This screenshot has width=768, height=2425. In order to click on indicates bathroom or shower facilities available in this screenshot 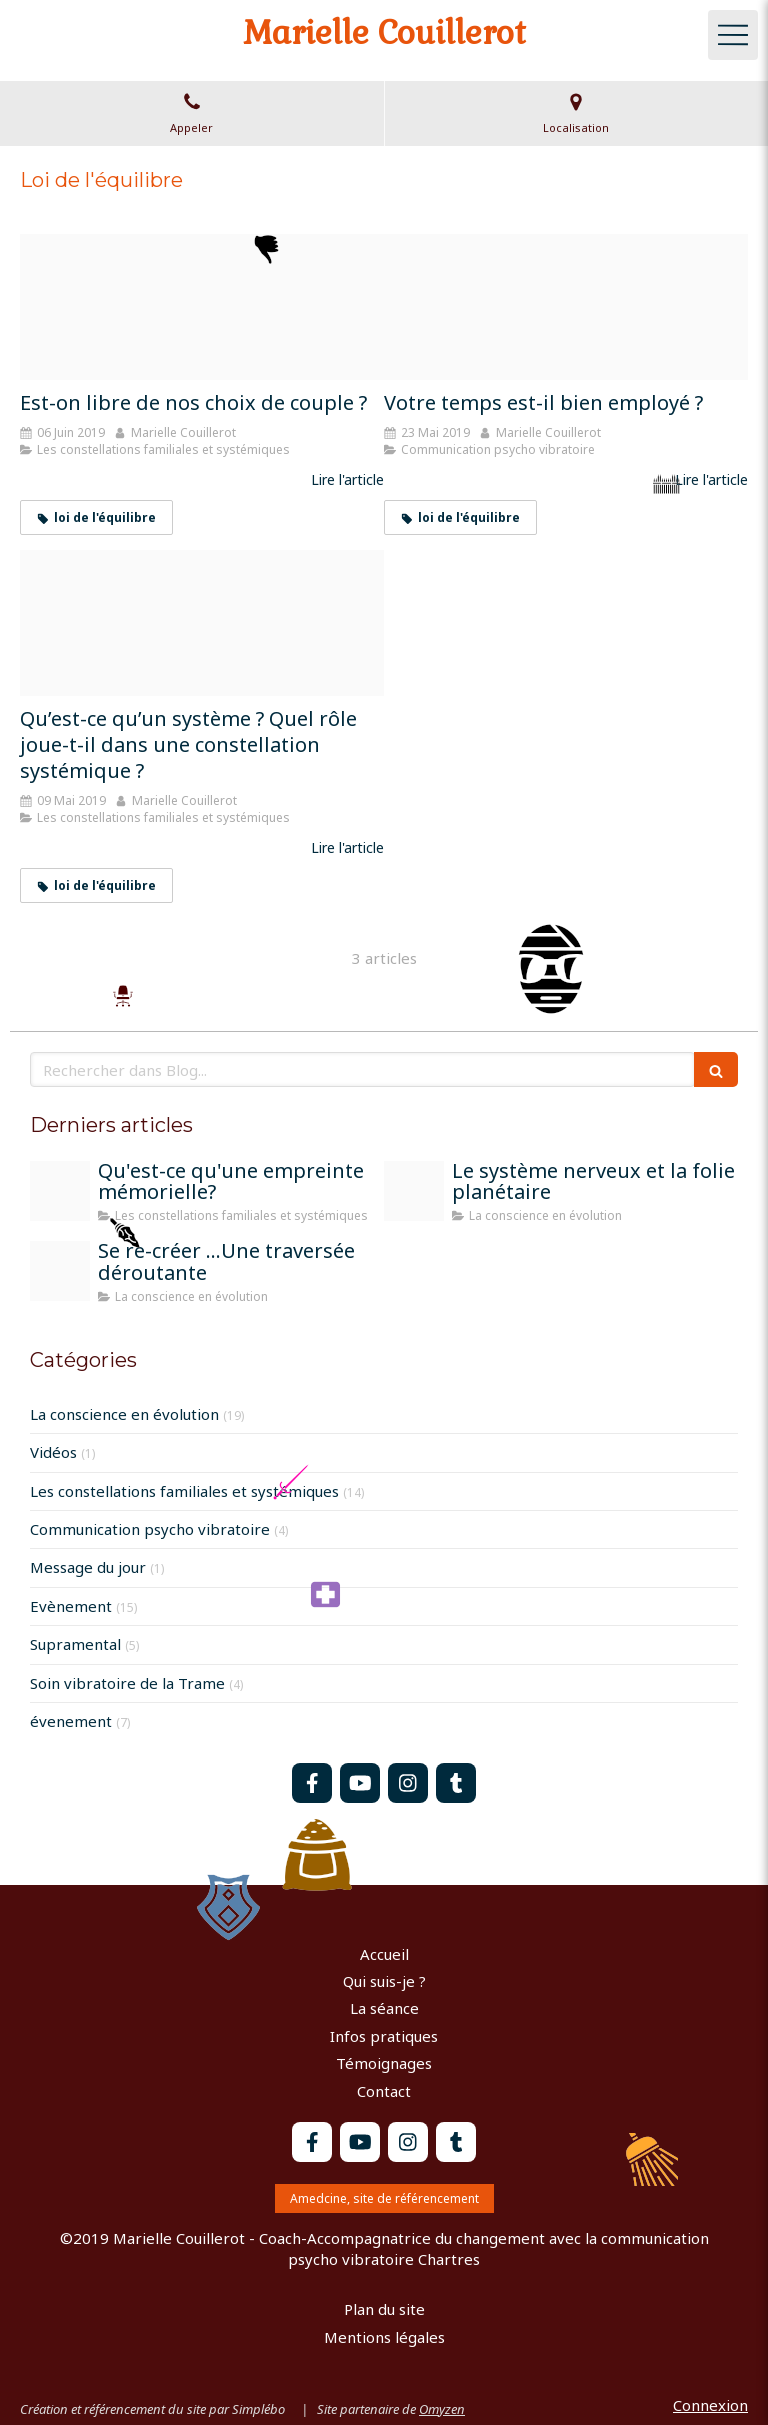, I will do `click(651, 2159)`.